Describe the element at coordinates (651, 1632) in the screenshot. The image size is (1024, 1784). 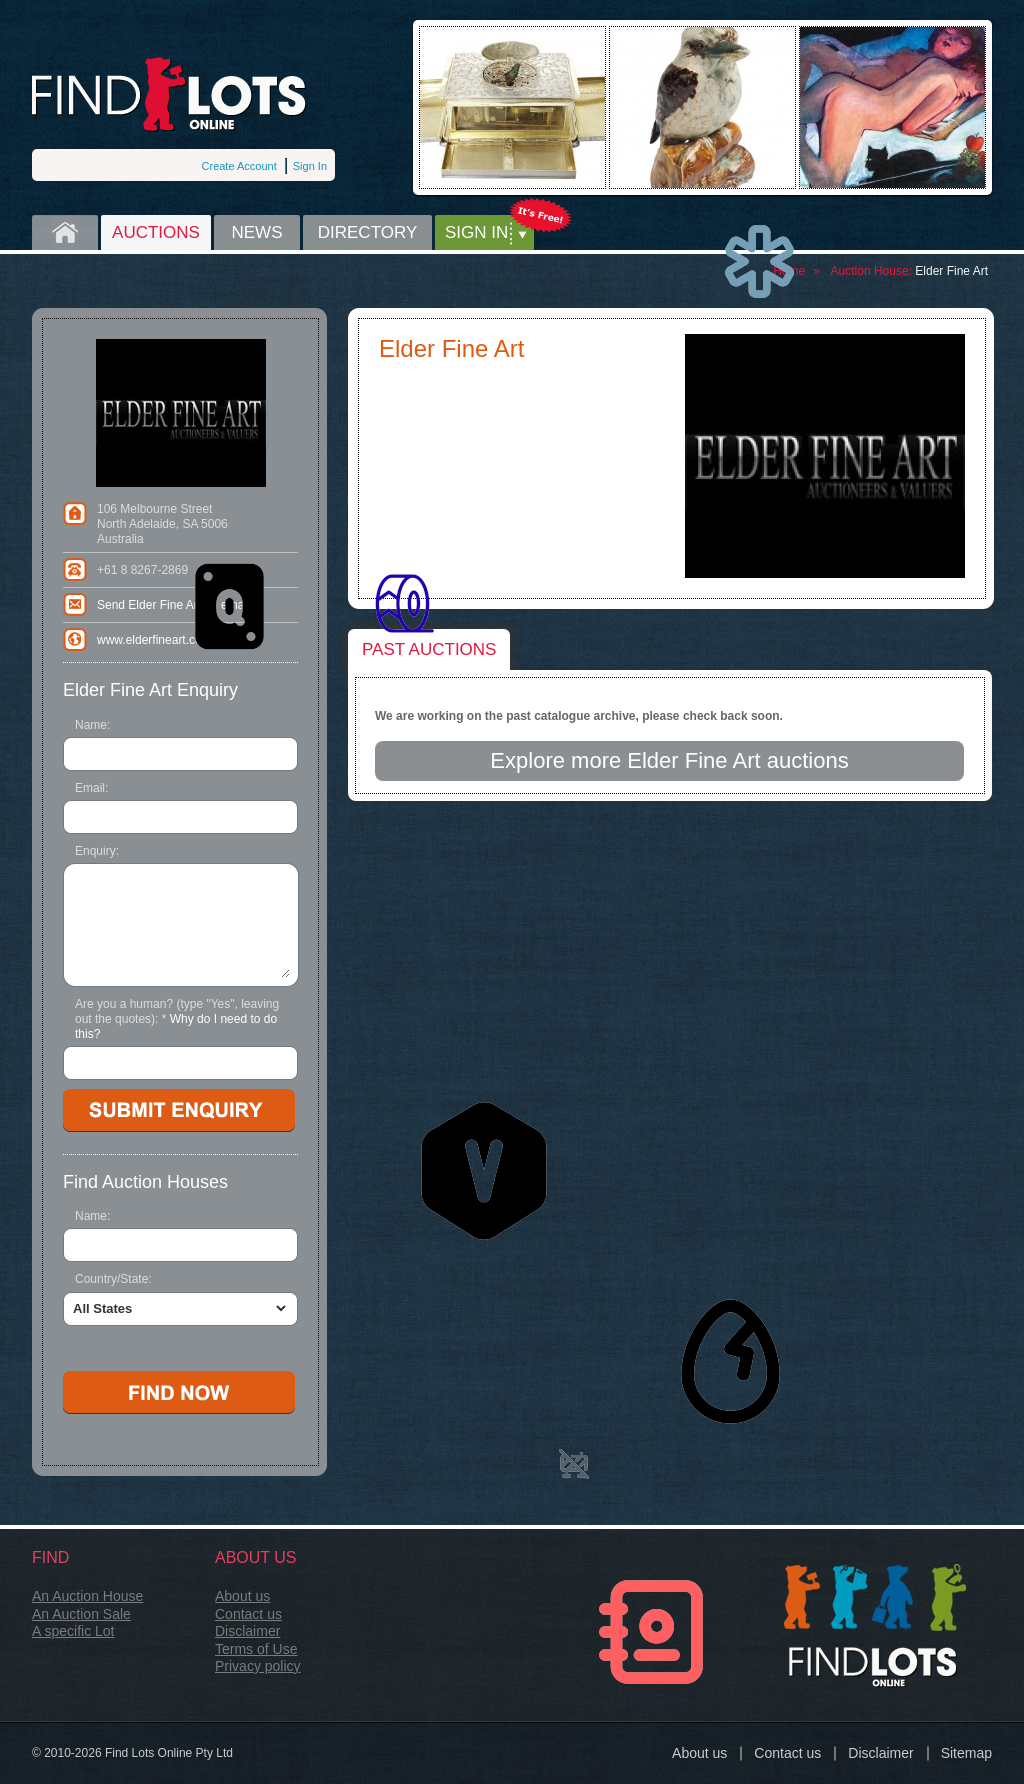
I see `open your contacts list` at that location.